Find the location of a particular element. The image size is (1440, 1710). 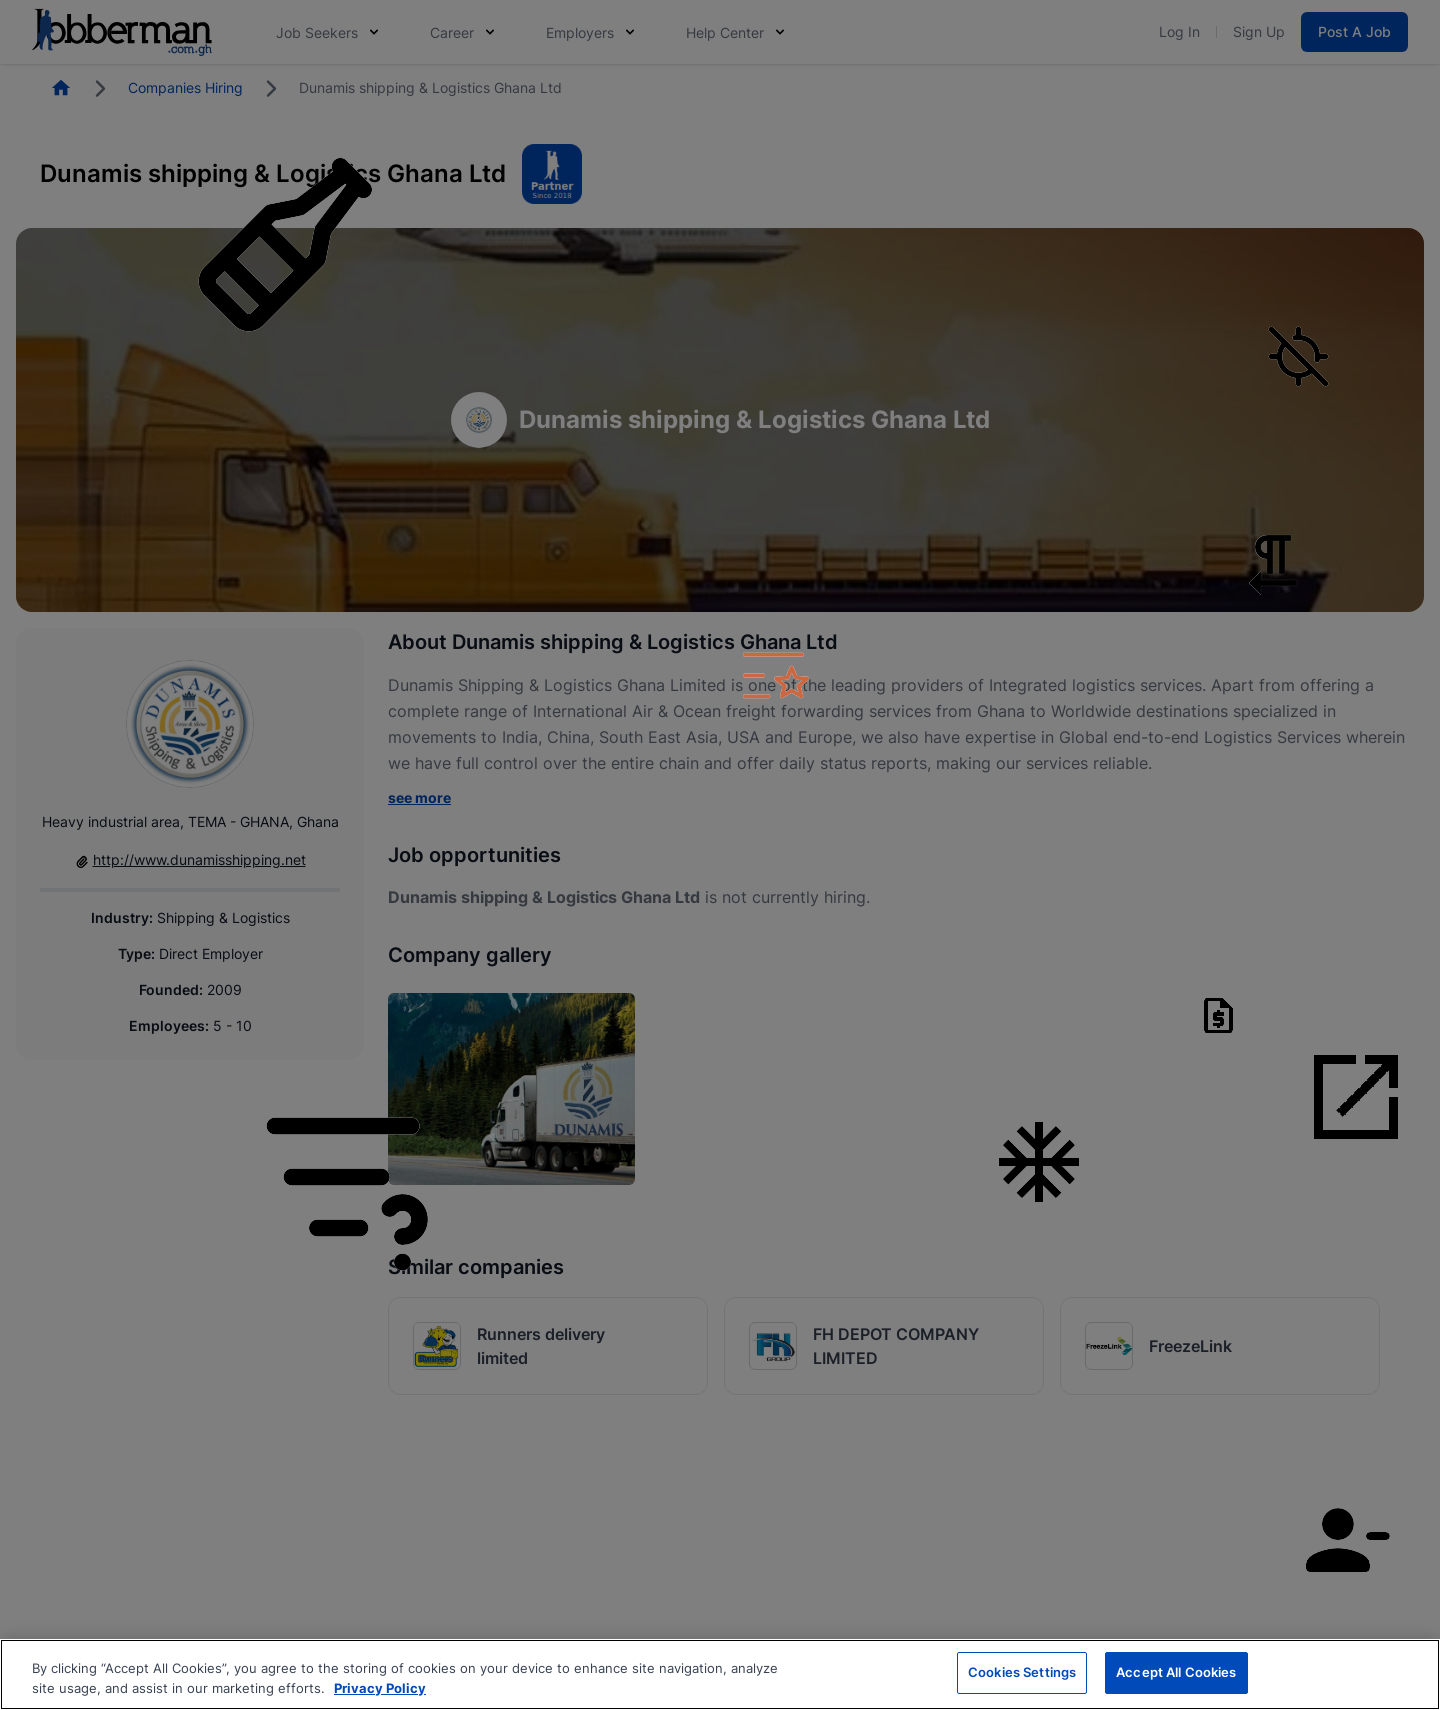

toggle air conditioning or cooling mode is located at coordinates (1039, 1162).